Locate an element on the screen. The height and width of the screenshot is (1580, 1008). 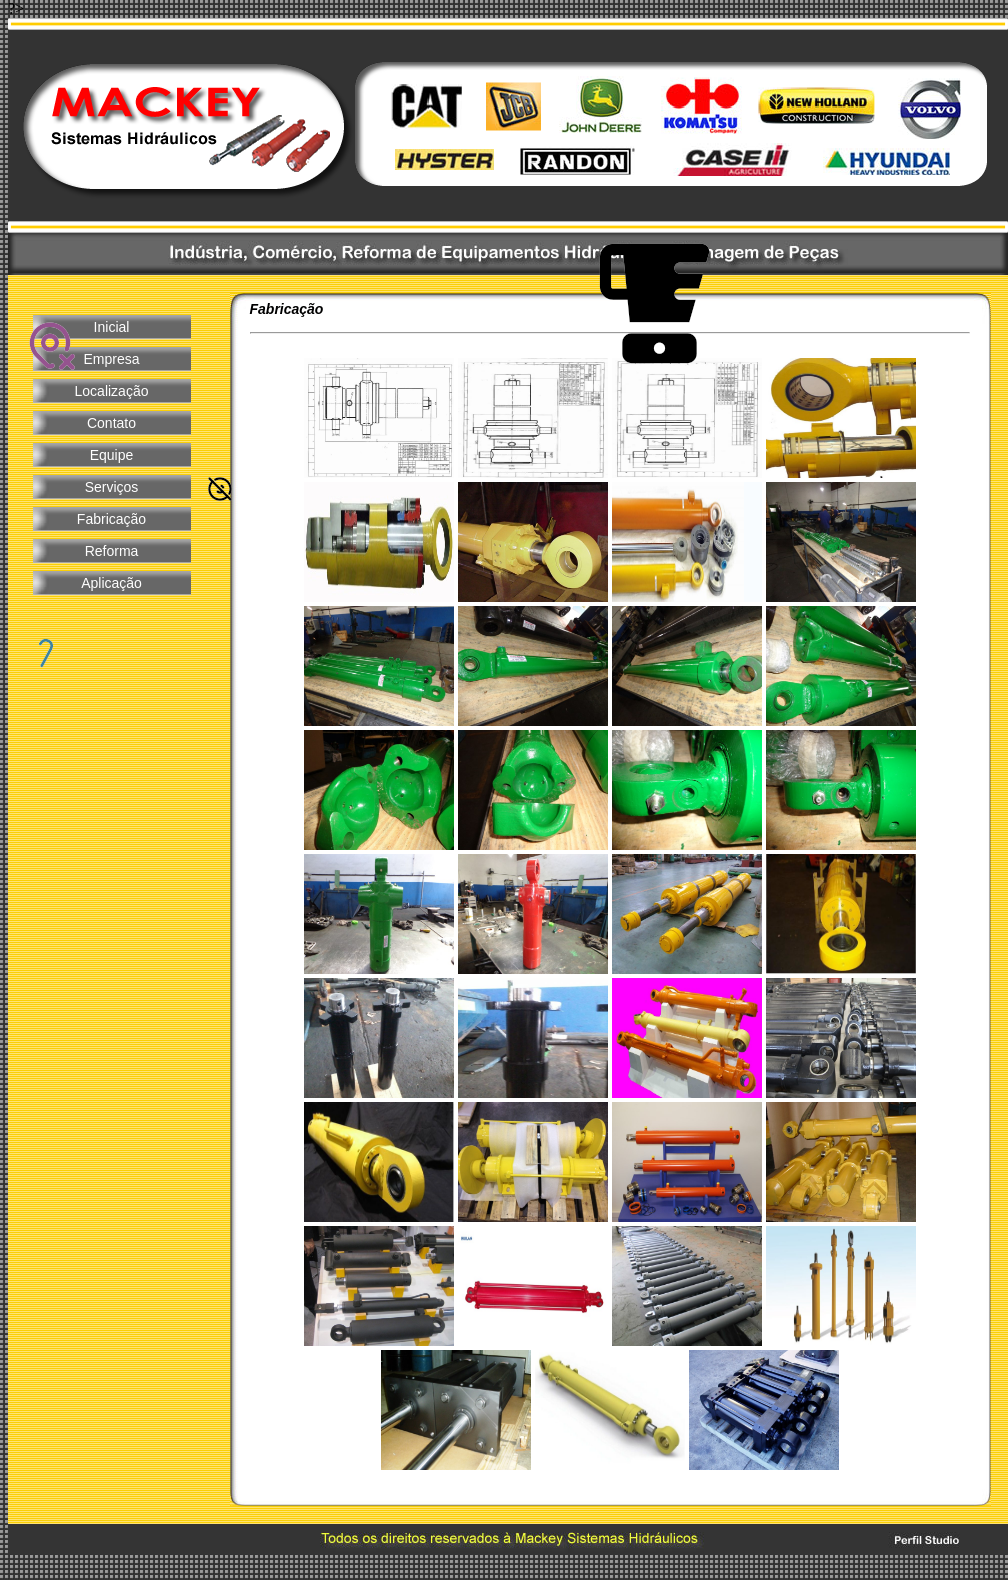
access blender 3D software is located at coordinates (659, 303).